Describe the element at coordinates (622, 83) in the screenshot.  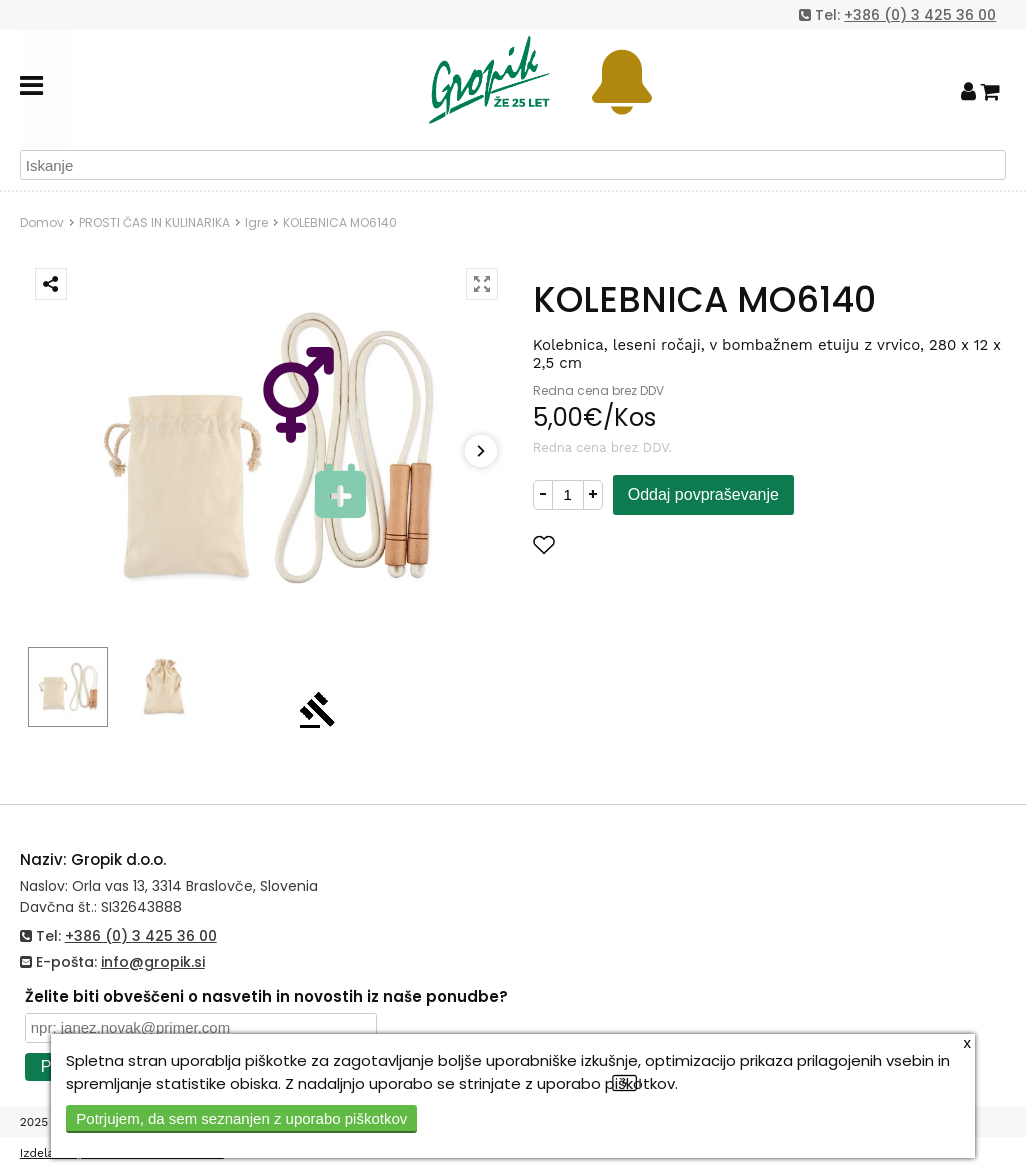
I see `view notifications` at that location.